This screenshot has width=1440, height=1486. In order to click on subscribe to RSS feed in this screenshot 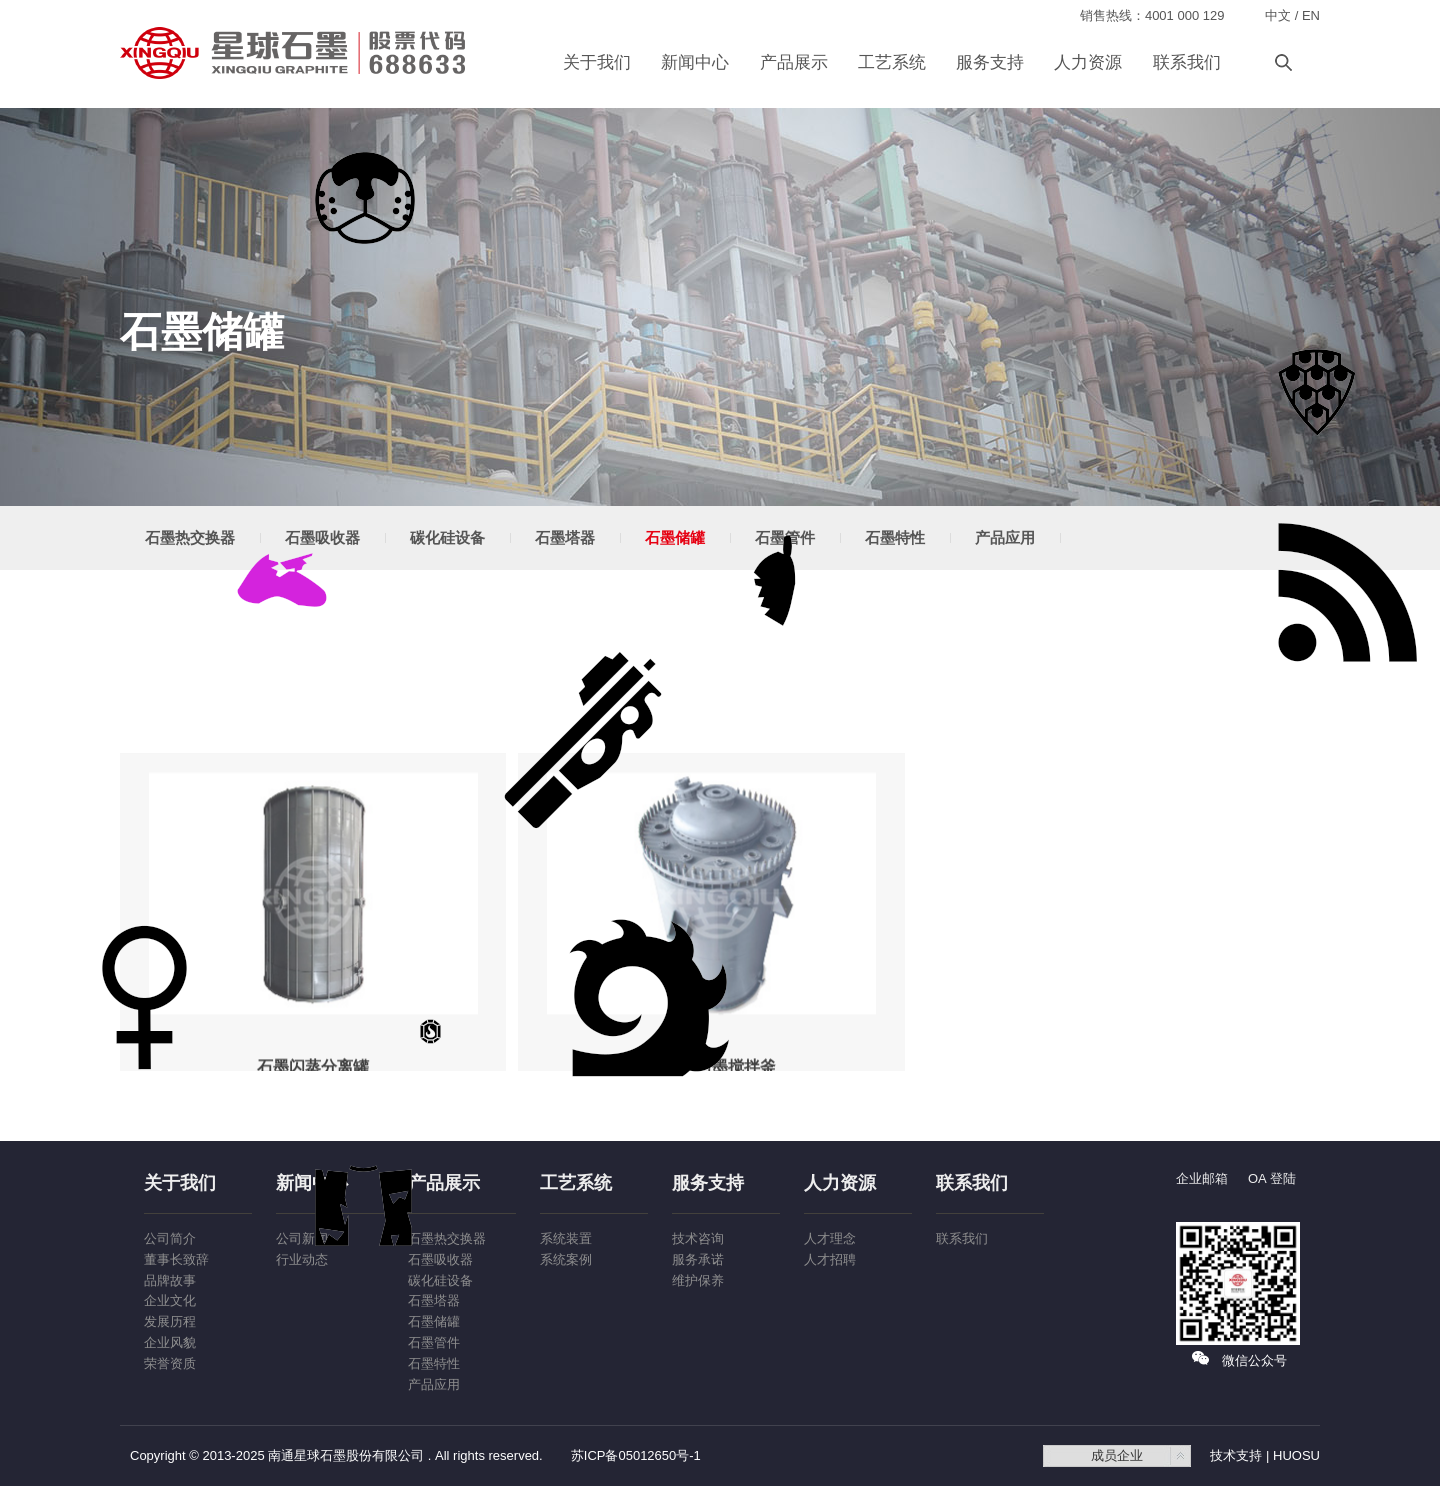, I will do `click(1347, 592)`.